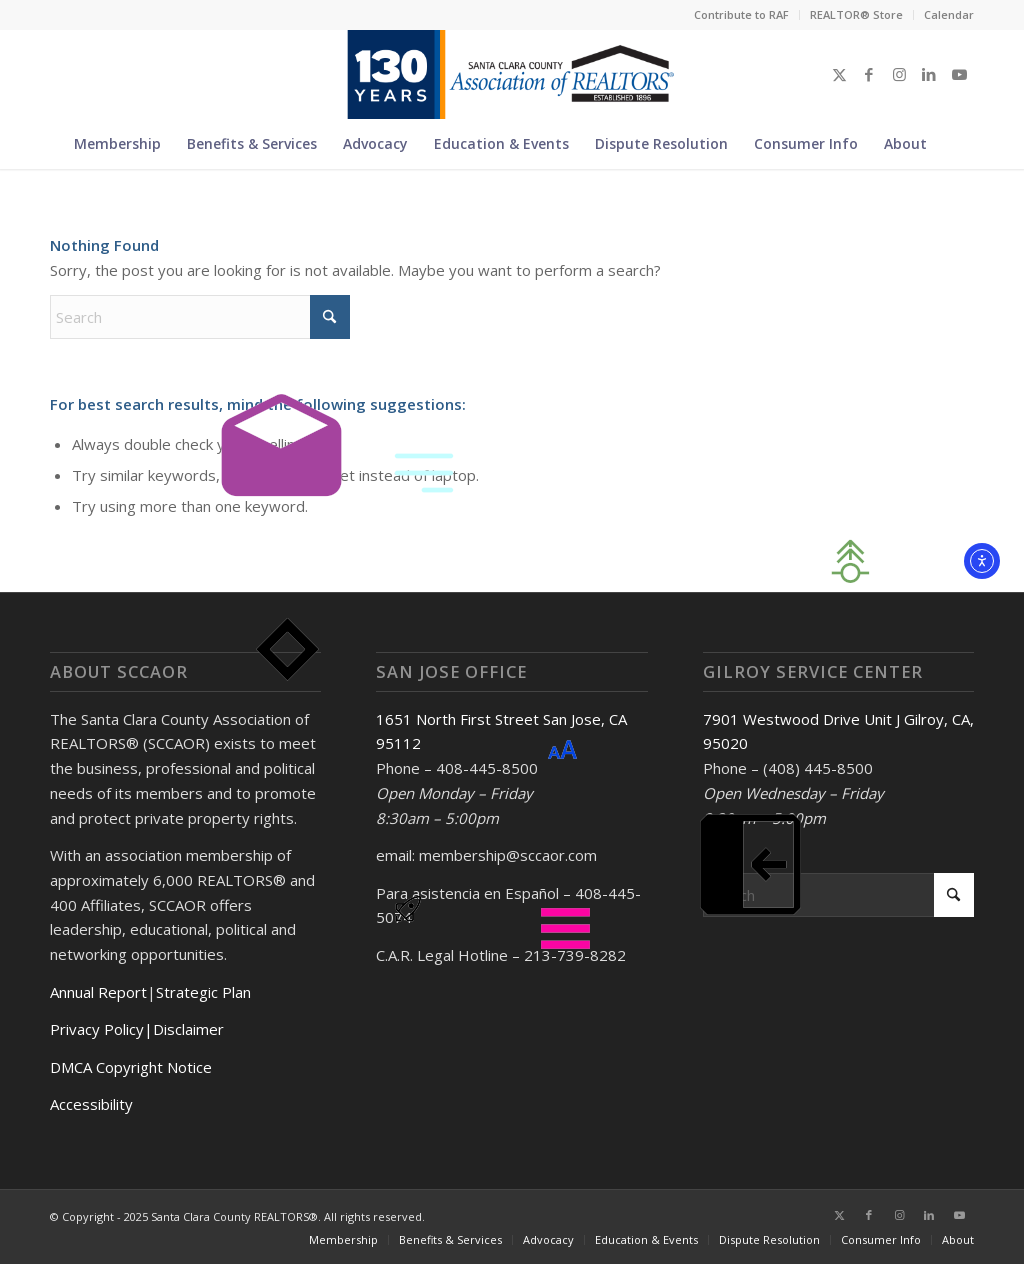  I want to click on adjust text size settings, so click(562, 748).